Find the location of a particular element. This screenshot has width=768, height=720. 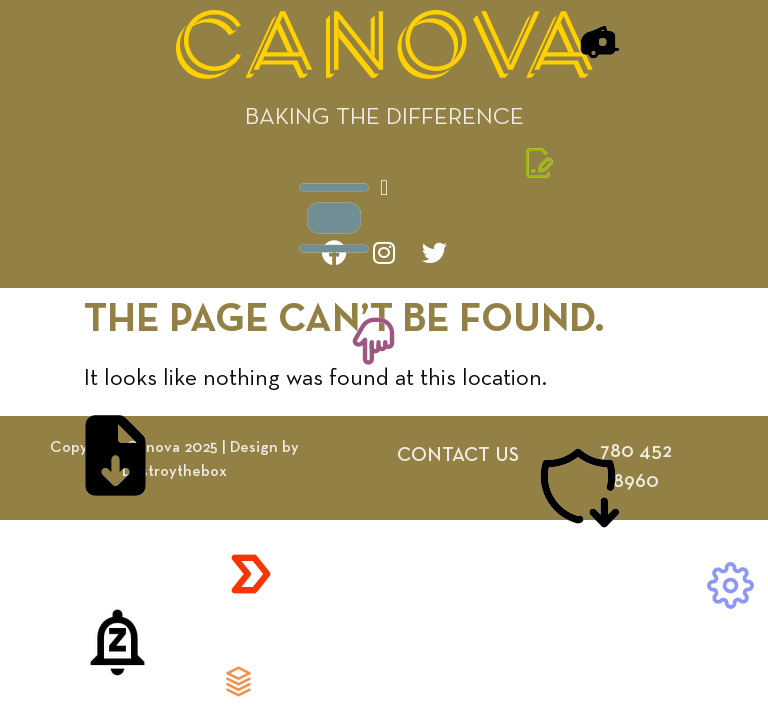

navigate to the next item or step is located at coordinates (251, 574).